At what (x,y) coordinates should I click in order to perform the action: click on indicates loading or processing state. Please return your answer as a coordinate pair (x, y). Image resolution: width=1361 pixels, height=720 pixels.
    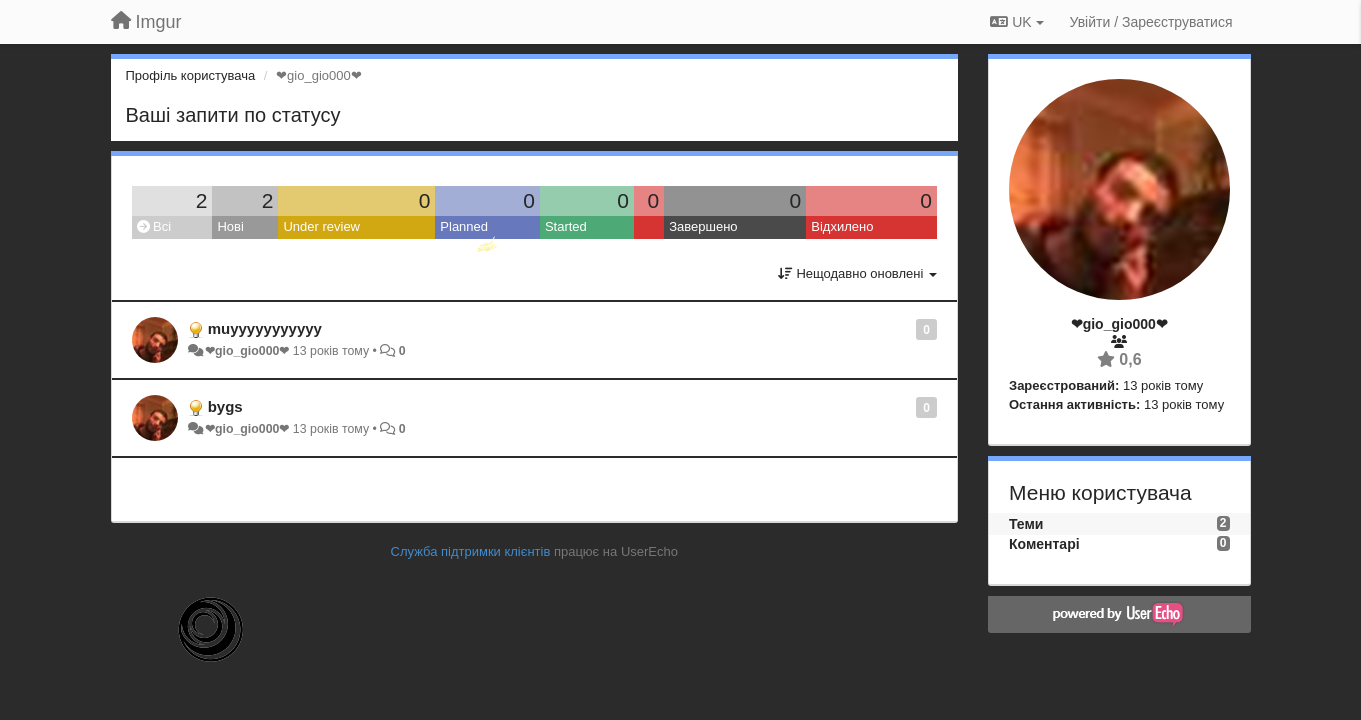
    Looking at the image, I should click on (211, 629).